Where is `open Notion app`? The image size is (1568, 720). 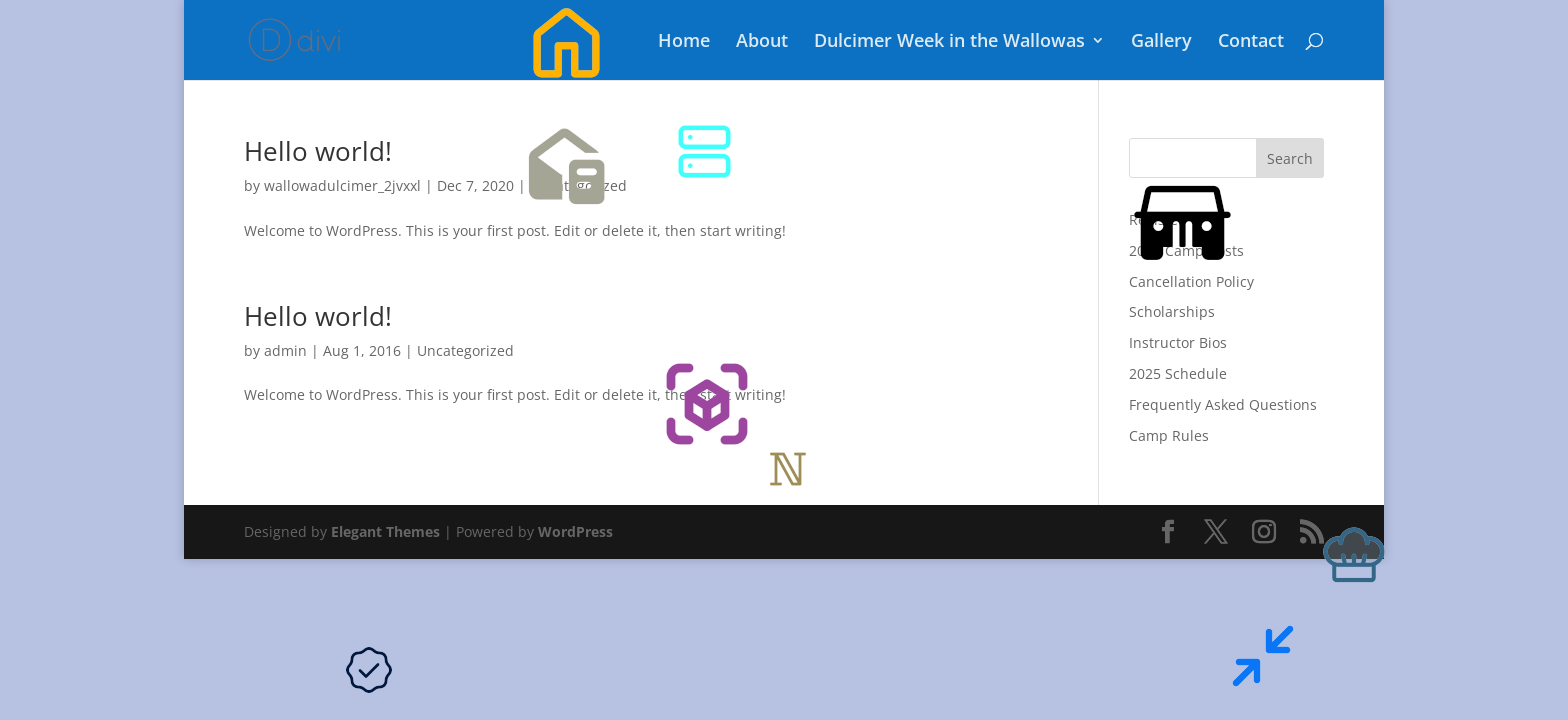 open Notion app is located at coordinates (788, 469).